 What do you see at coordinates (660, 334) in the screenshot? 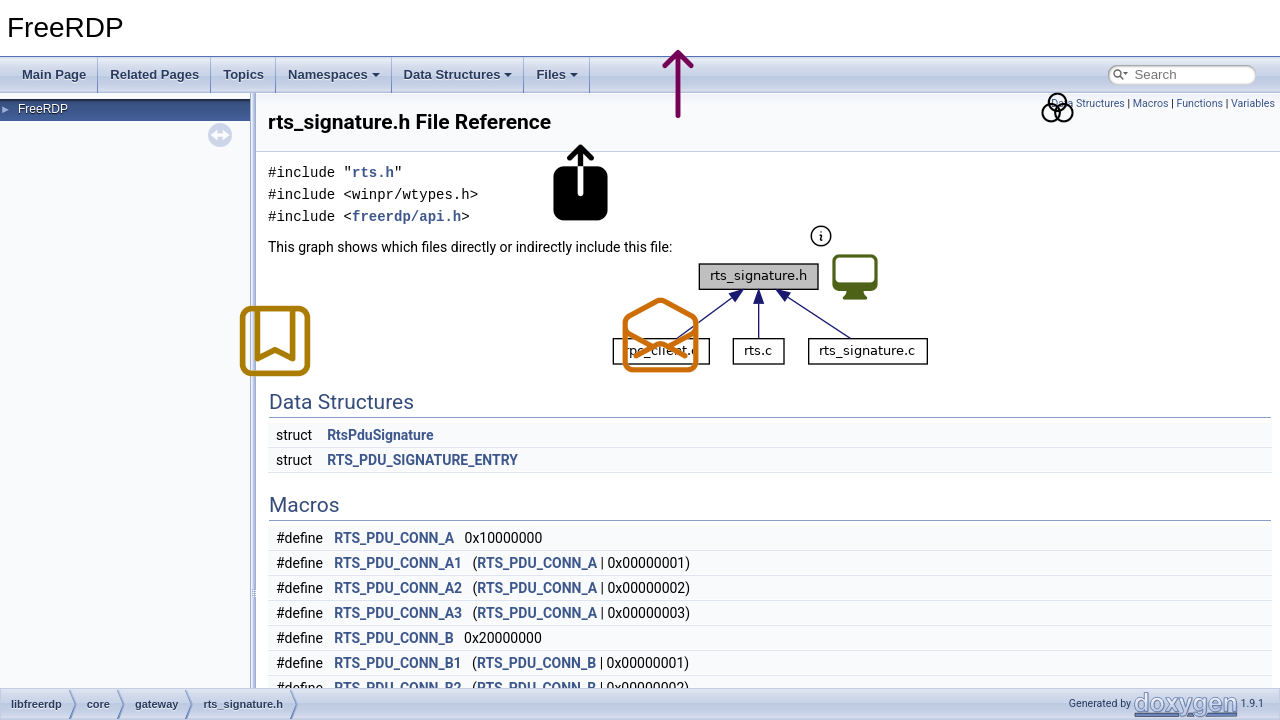
I see `view an opened email or message` at bounding box center [660, 334].